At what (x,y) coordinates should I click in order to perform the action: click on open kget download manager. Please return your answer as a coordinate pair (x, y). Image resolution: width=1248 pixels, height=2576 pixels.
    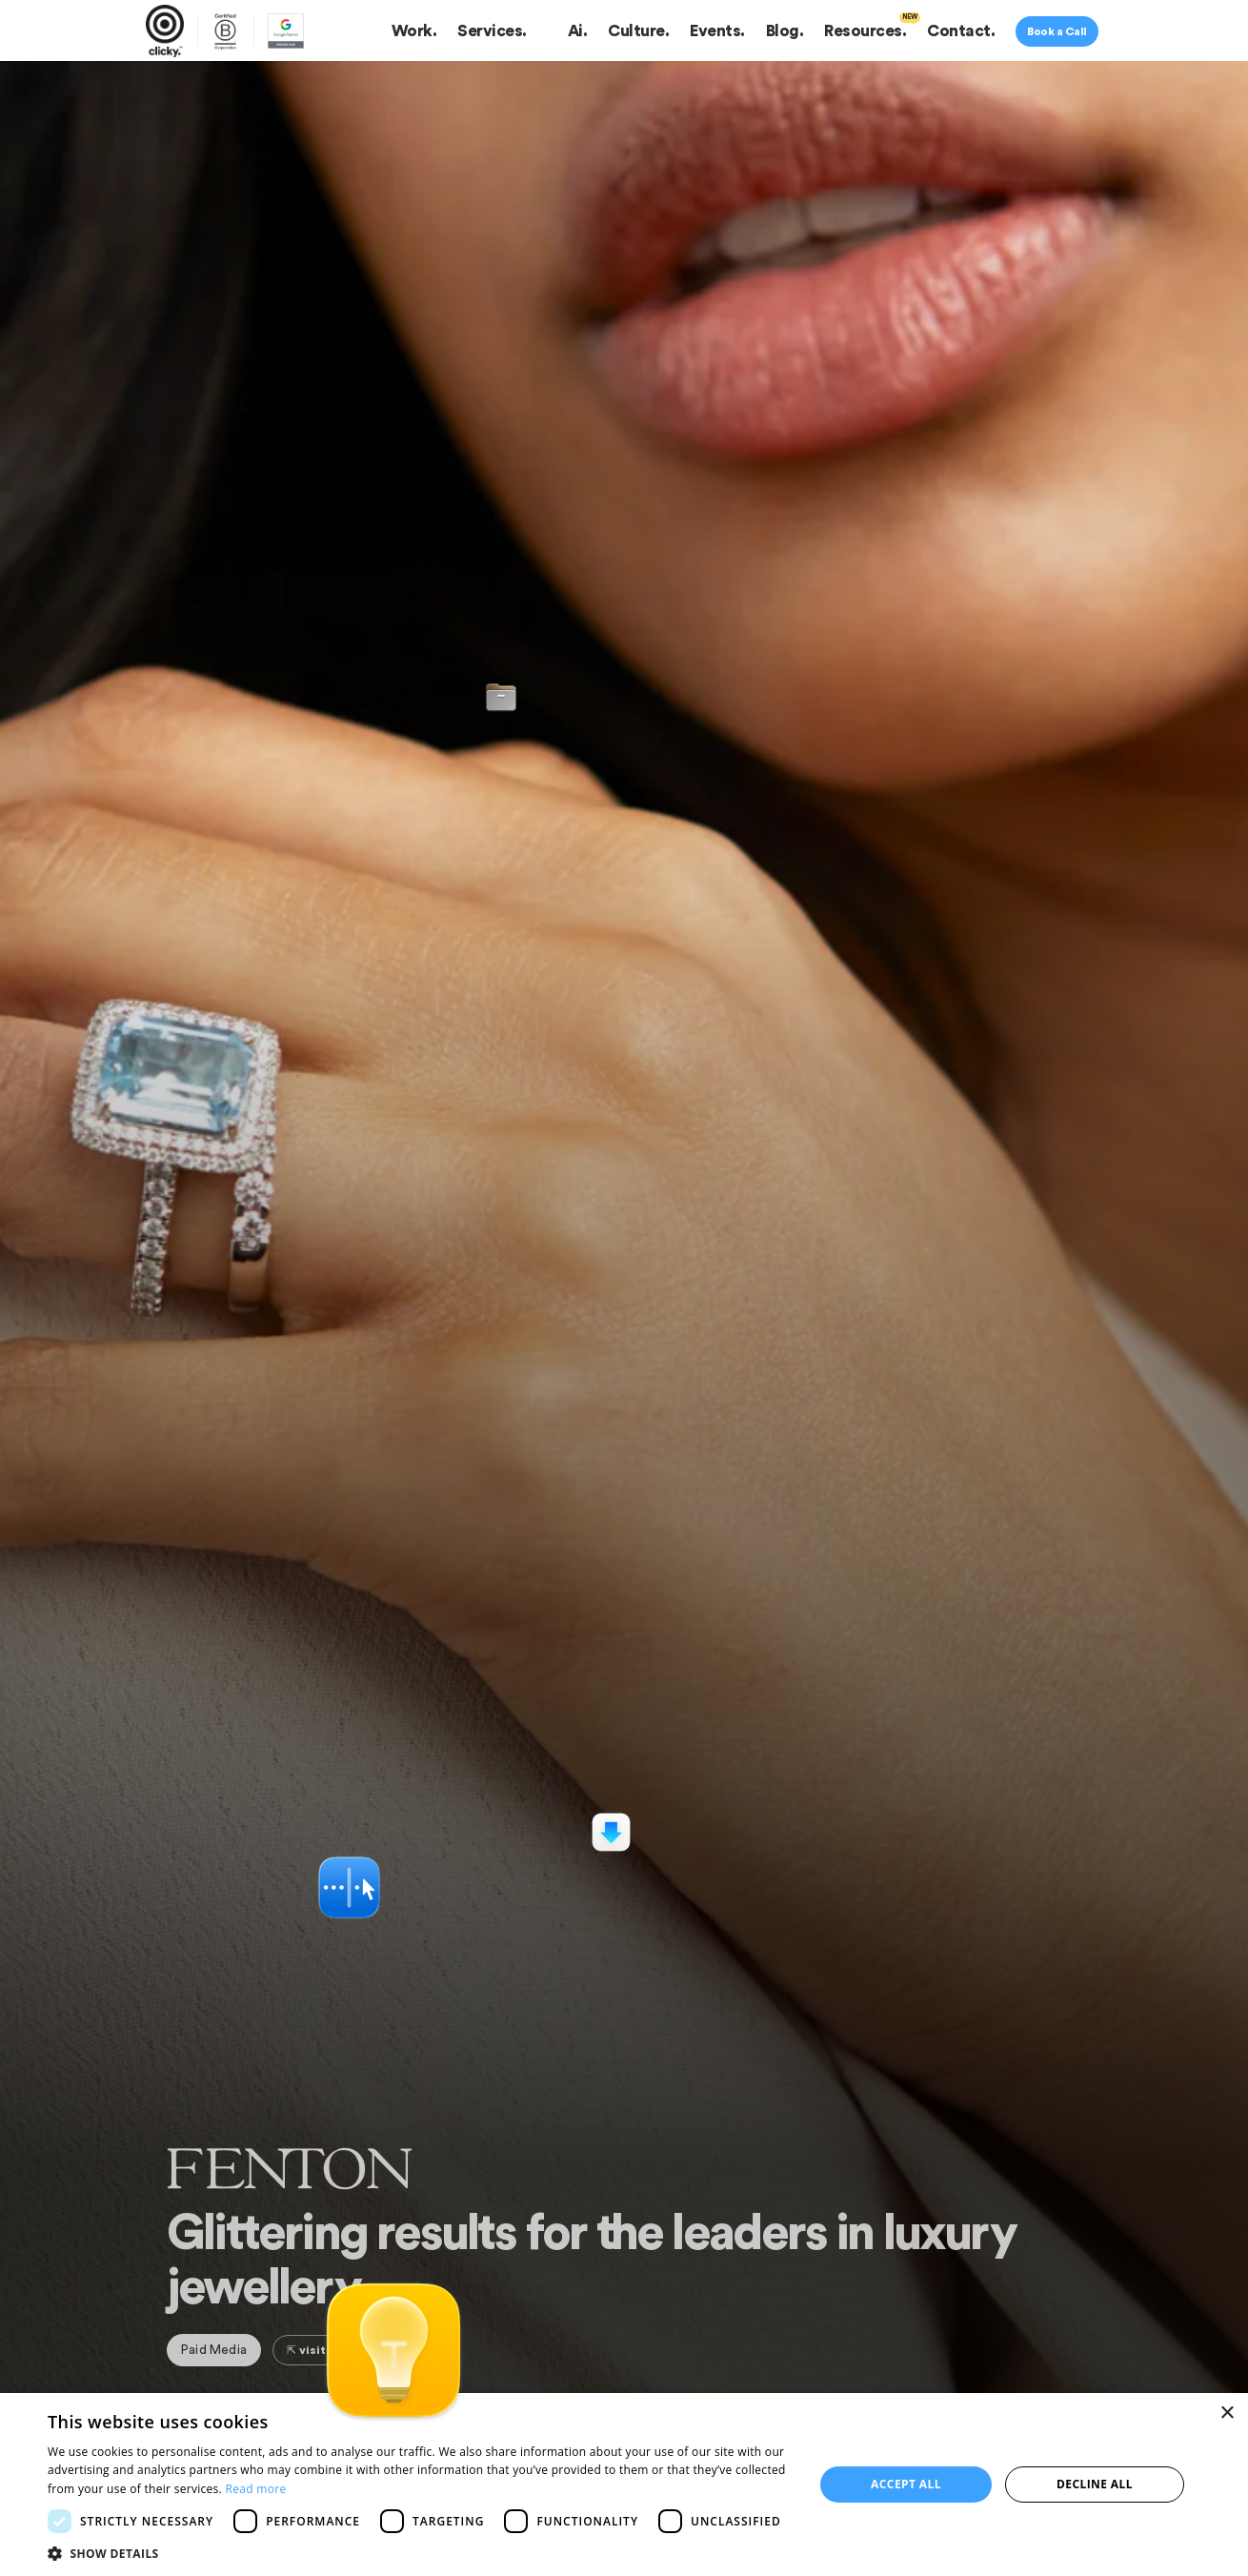
    Looking at the image, I should click on (611, 1832).